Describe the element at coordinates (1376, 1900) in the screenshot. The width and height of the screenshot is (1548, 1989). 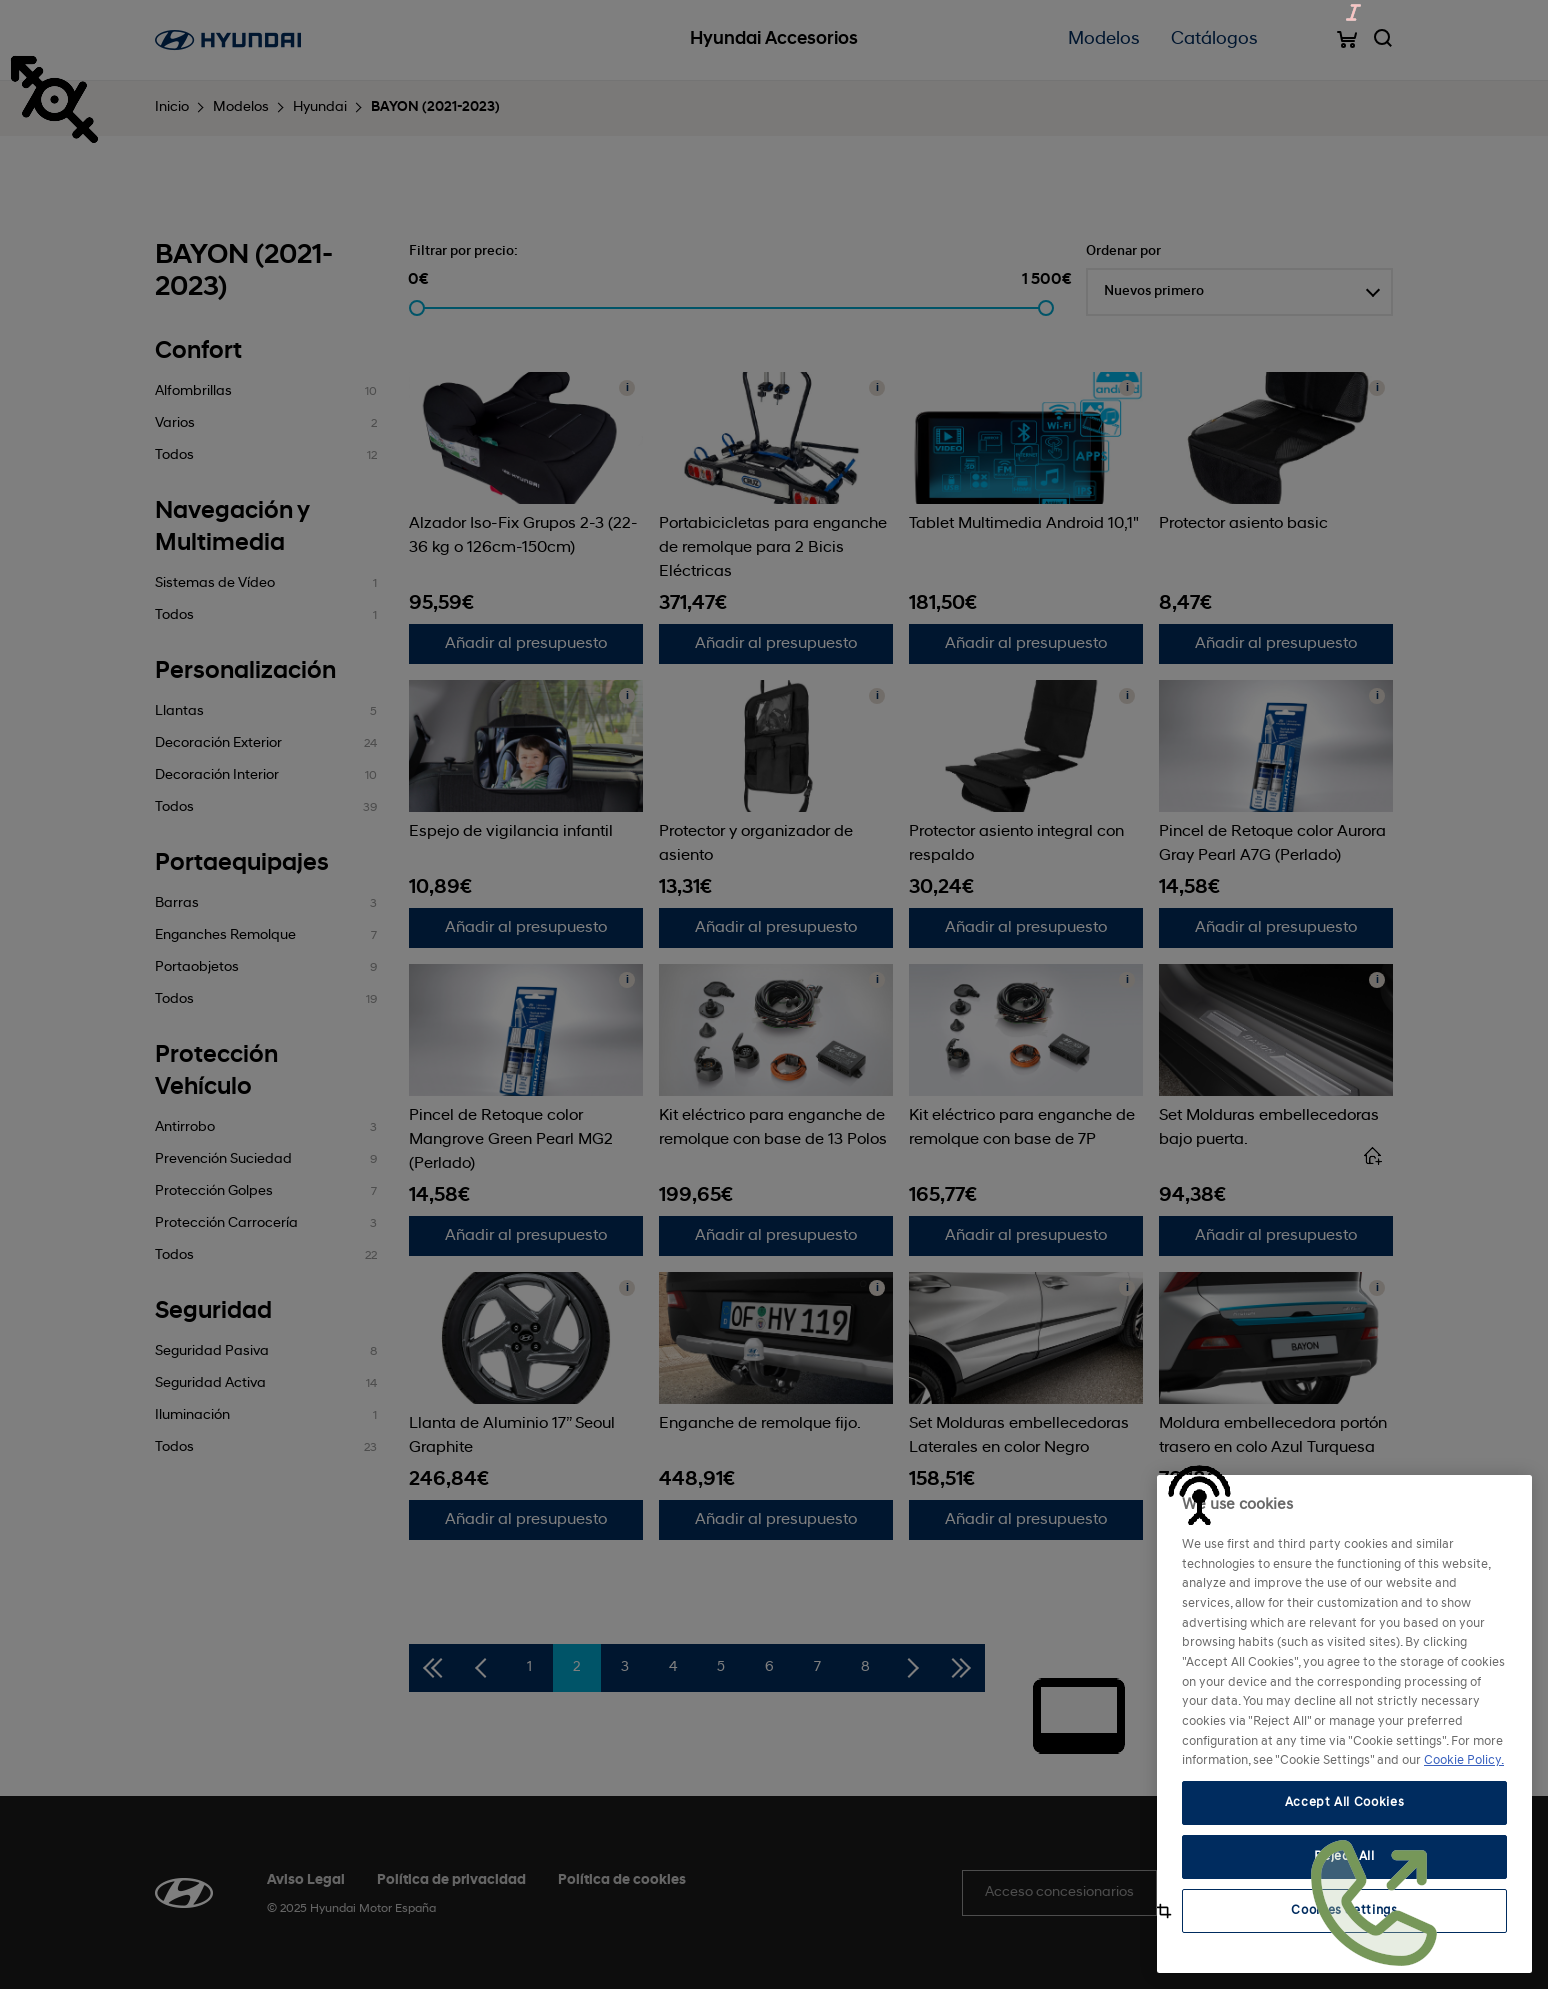
I see `make an outgoing call` at that location.